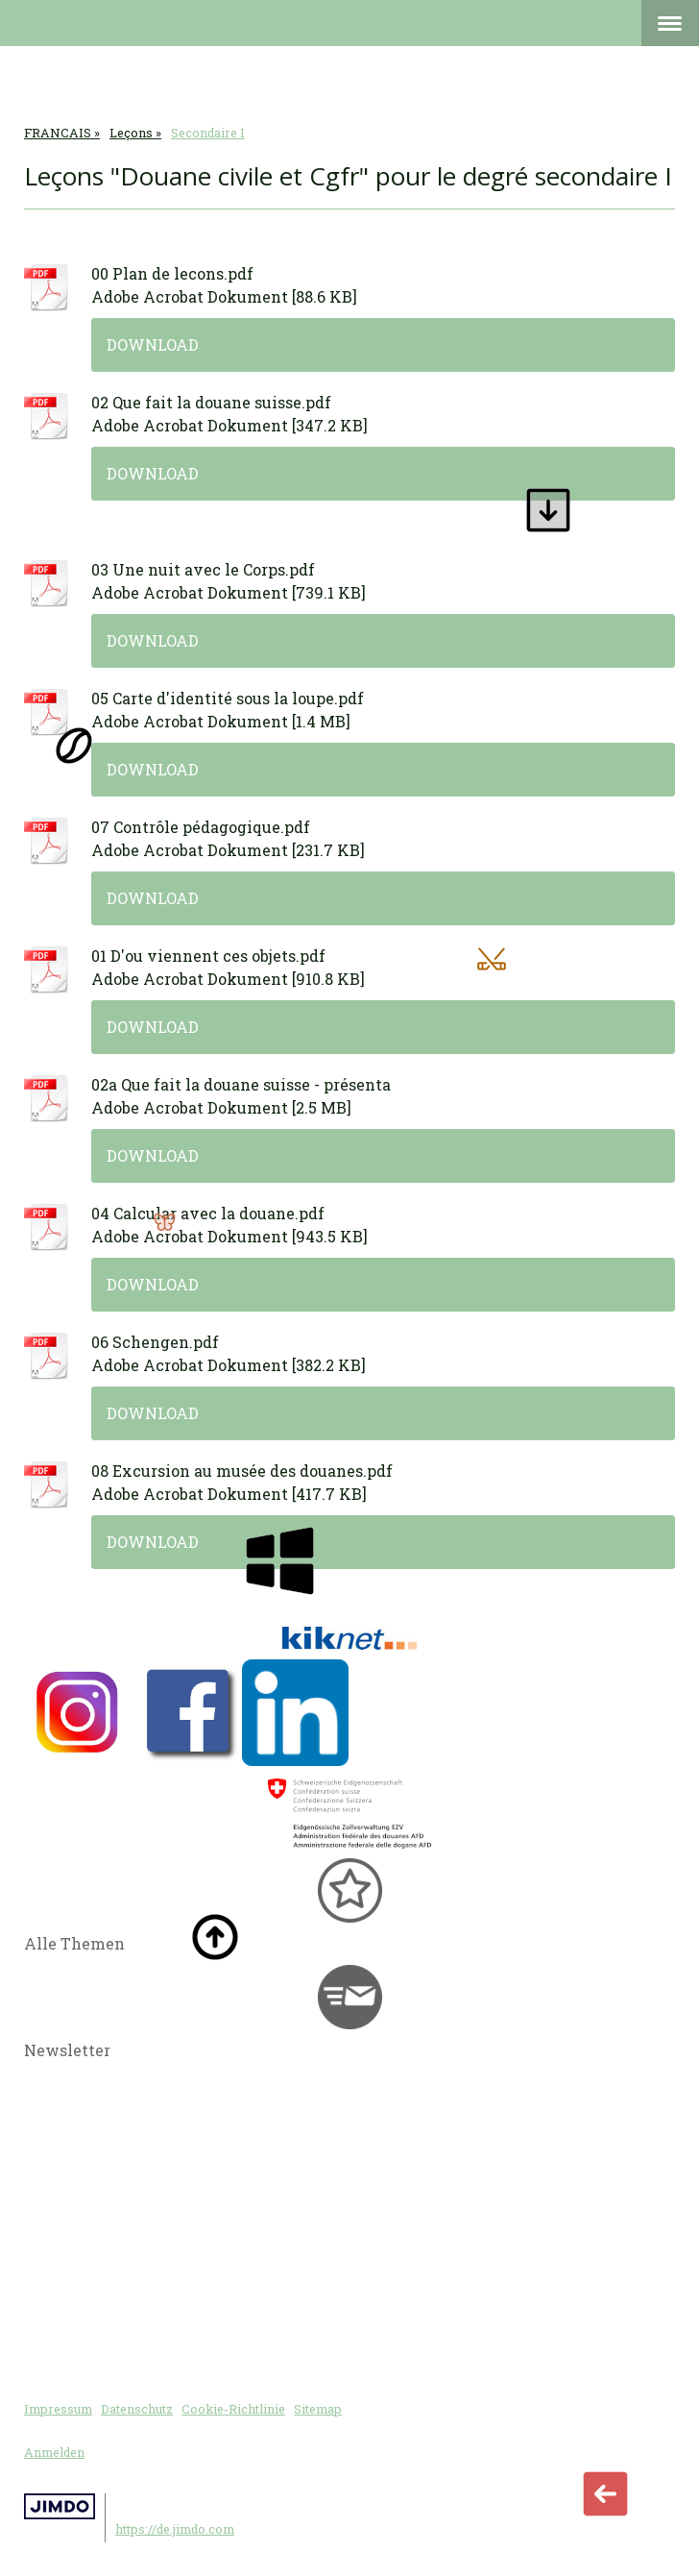 The width and height of the screenshot is (699, 2576). I want to click on go back to the previous screen, so click(605, 2493).